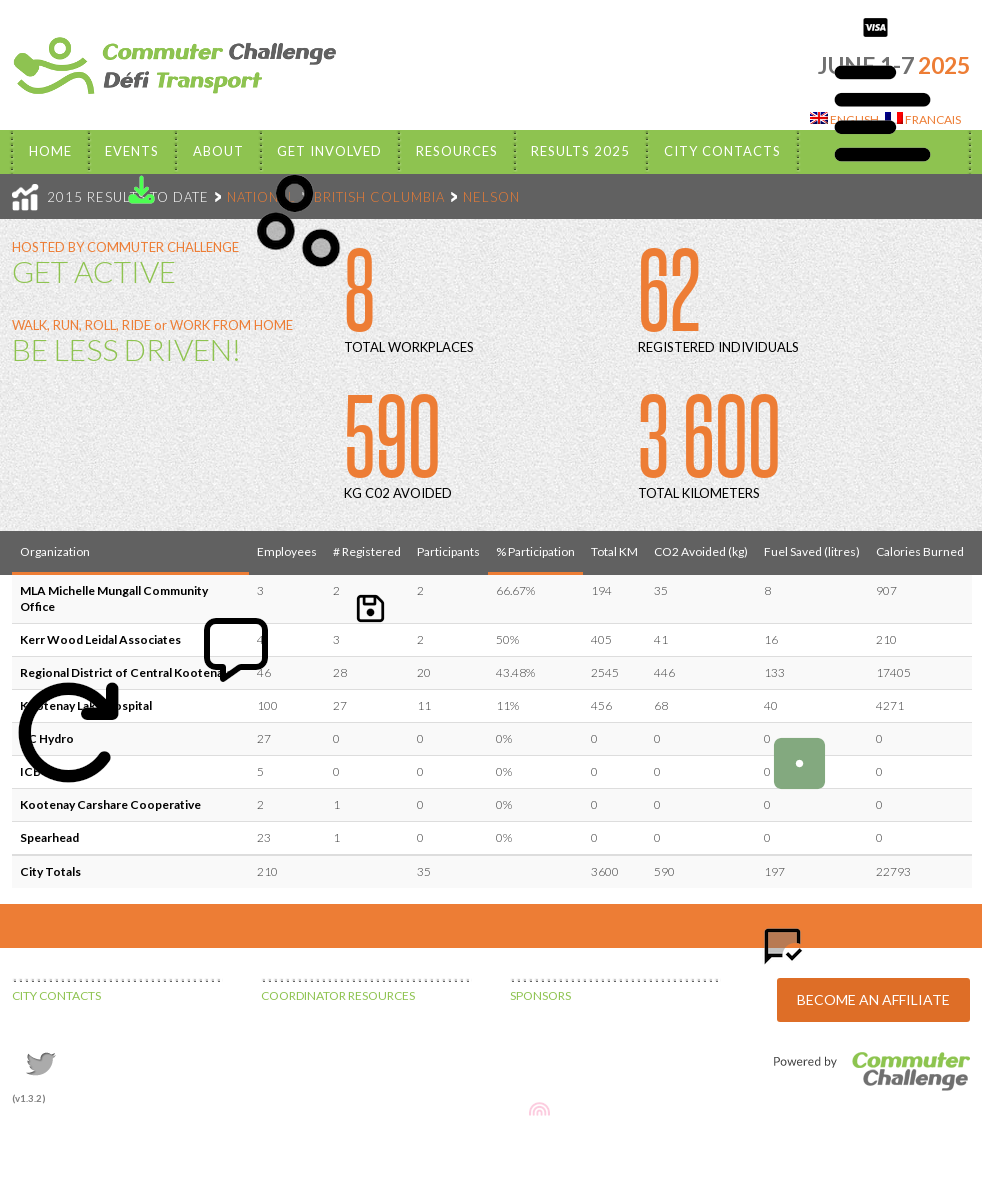  What do you see at coordinates (236, 646) in the screenshot?
I see `open messaging or chat` at bounding box center [236, 646].